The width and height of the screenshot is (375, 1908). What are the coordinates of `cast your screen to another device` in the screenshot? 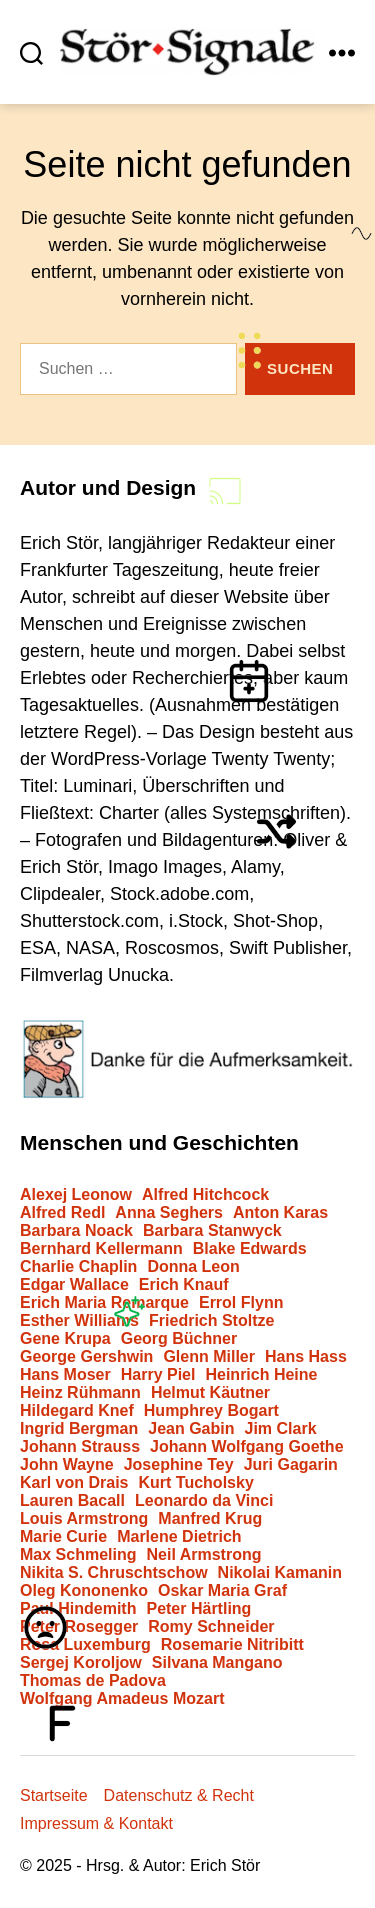 It's located at (225, 491).